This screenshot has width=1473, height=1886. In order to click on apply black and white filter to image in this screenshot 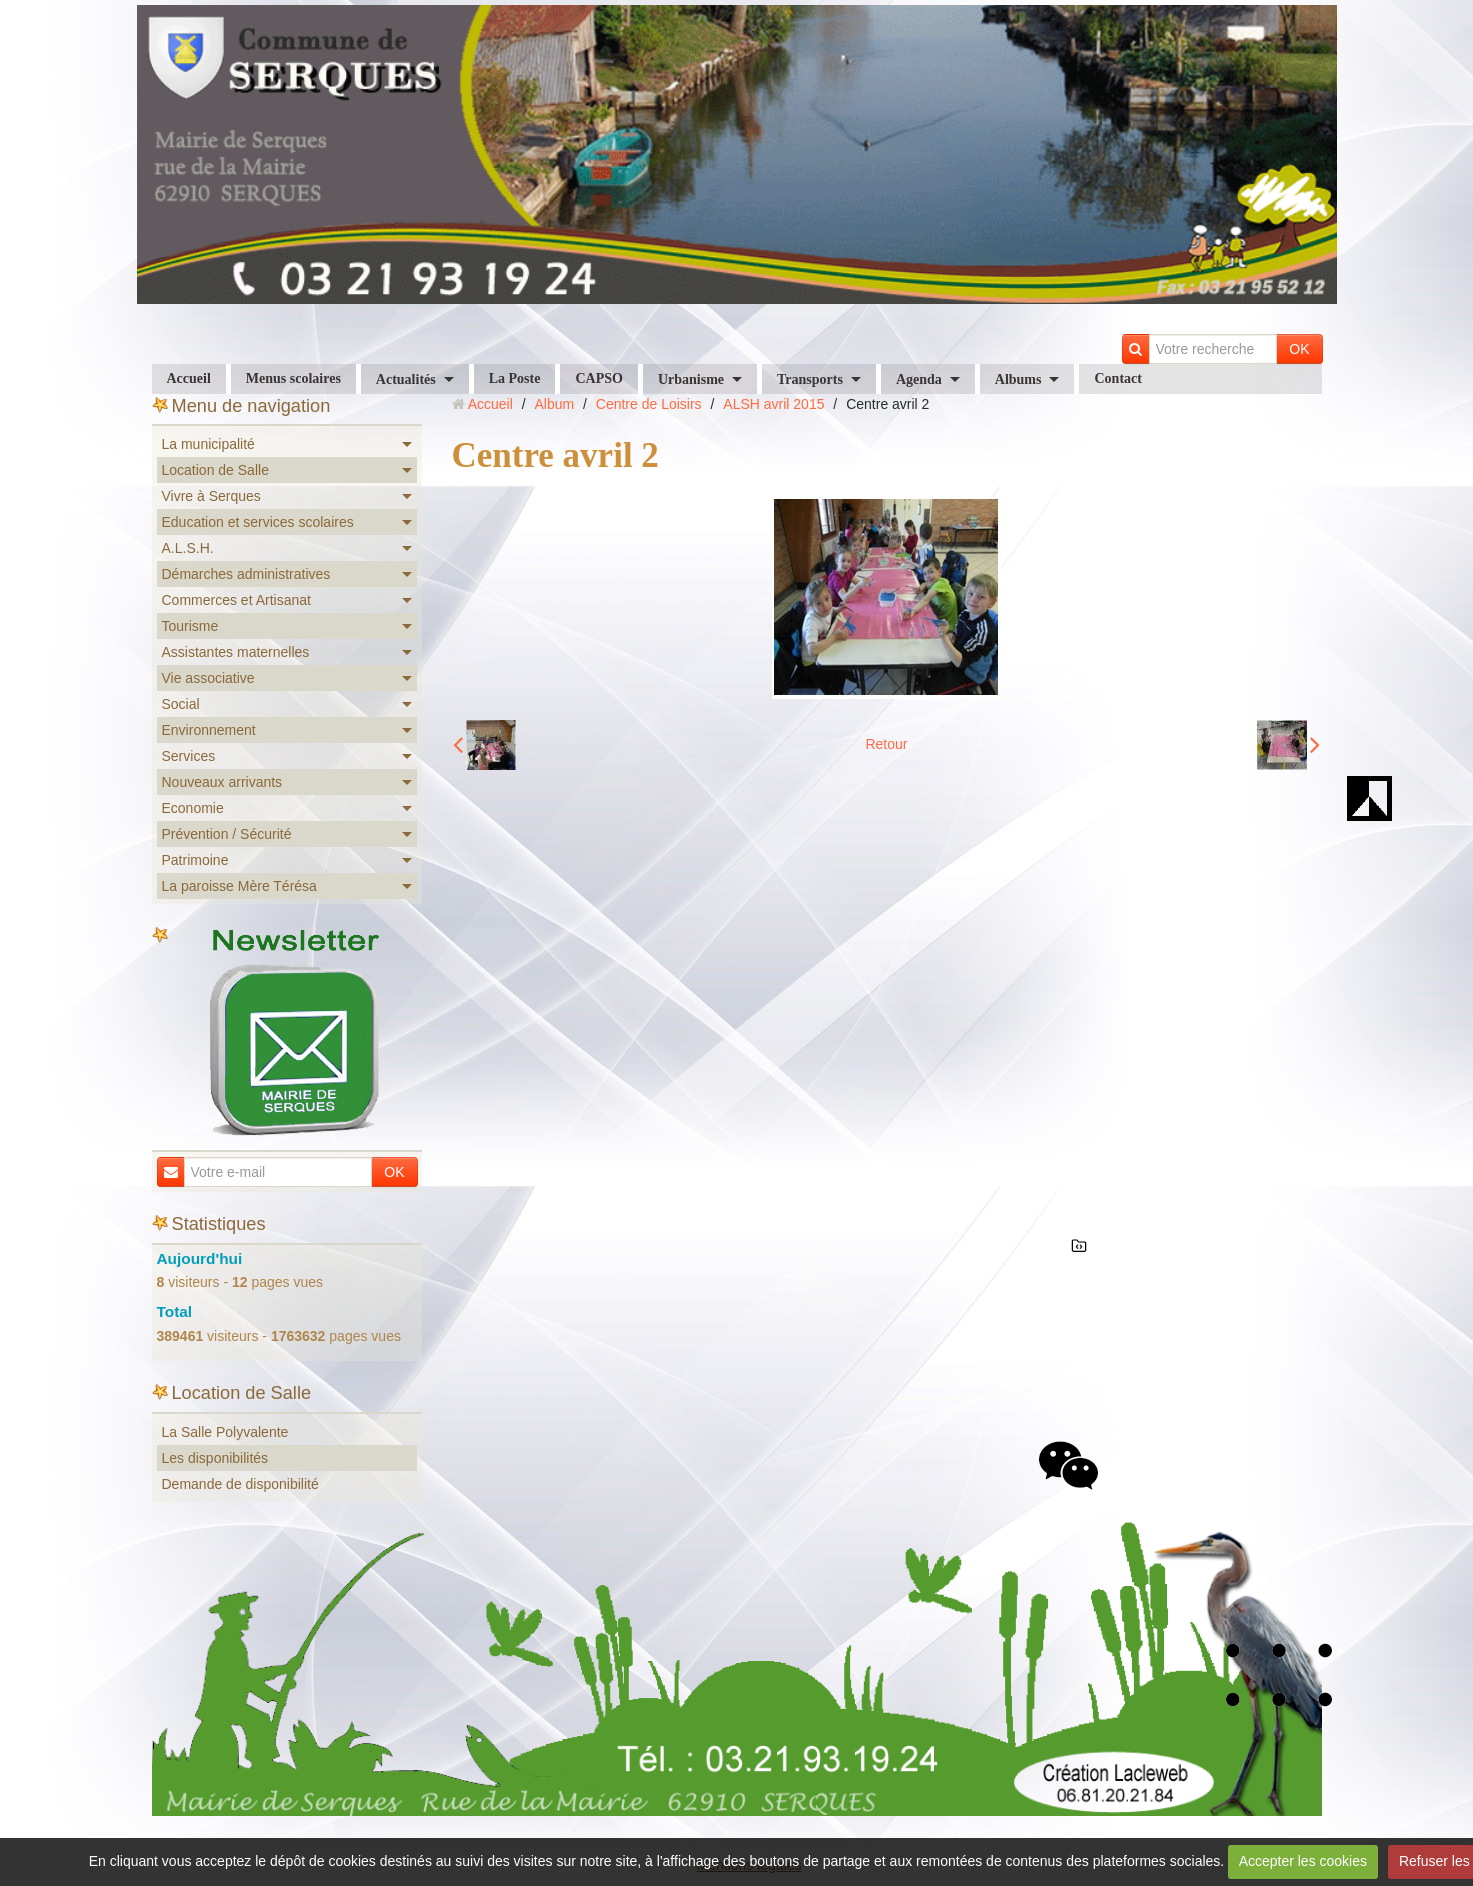, I will do `click(1369, 798)`.